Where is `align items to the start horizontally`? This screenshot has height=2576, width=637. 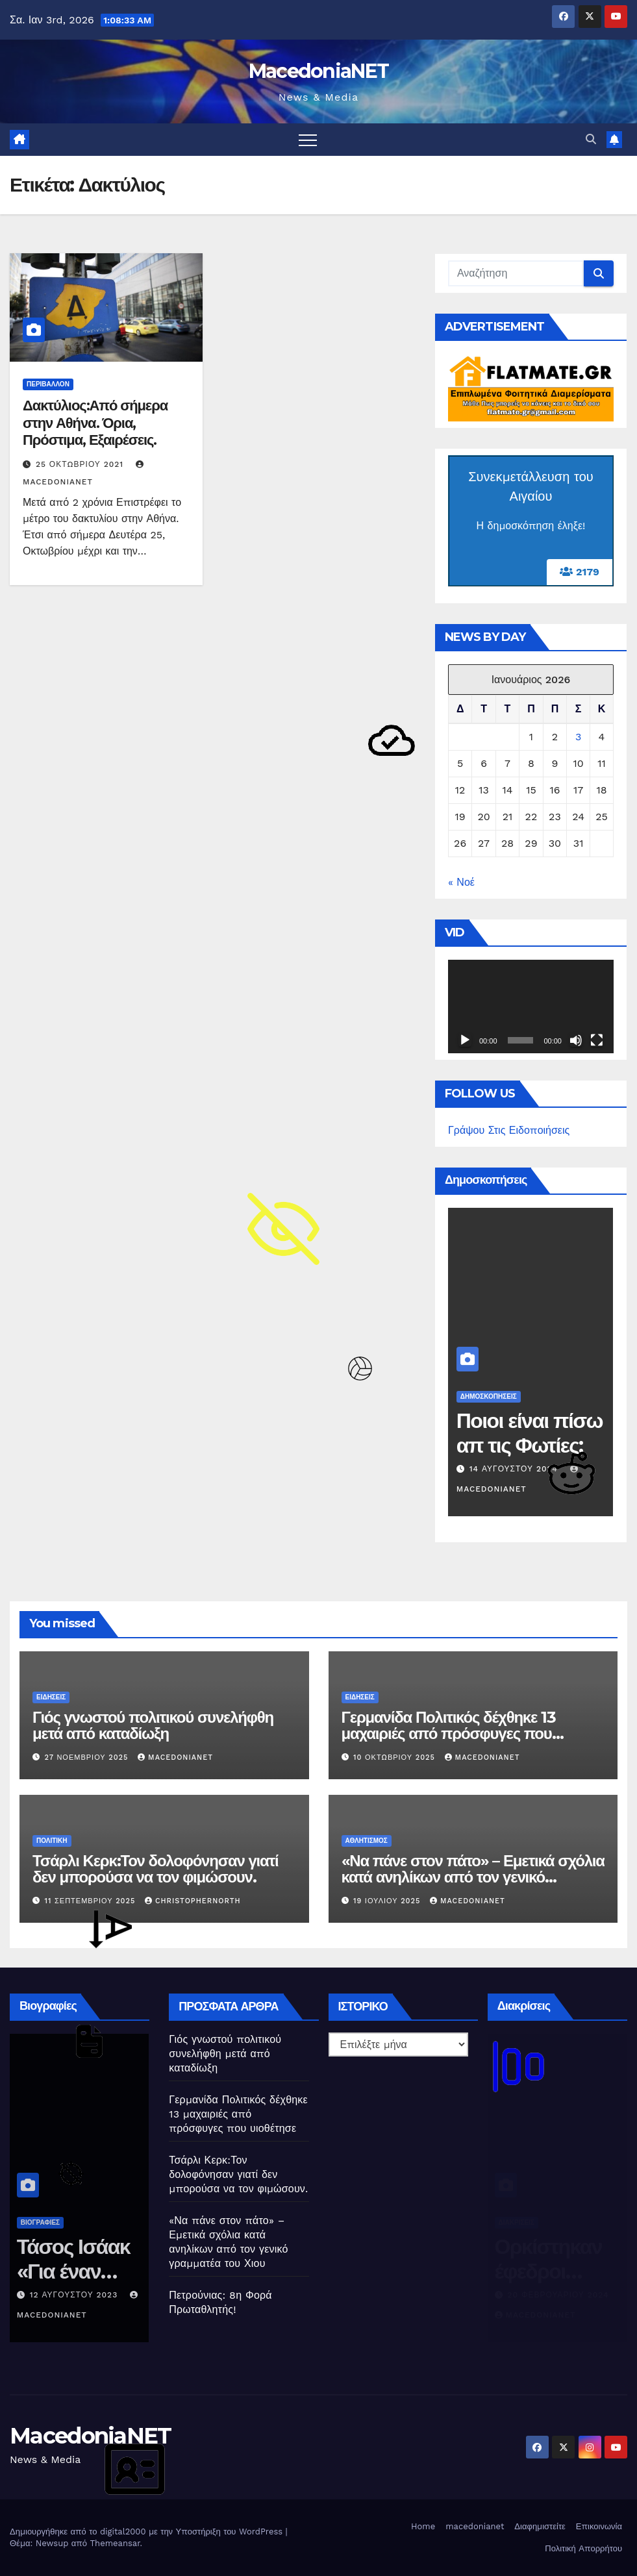 align items to the start horizontally is located at coordinates (518, 2066).